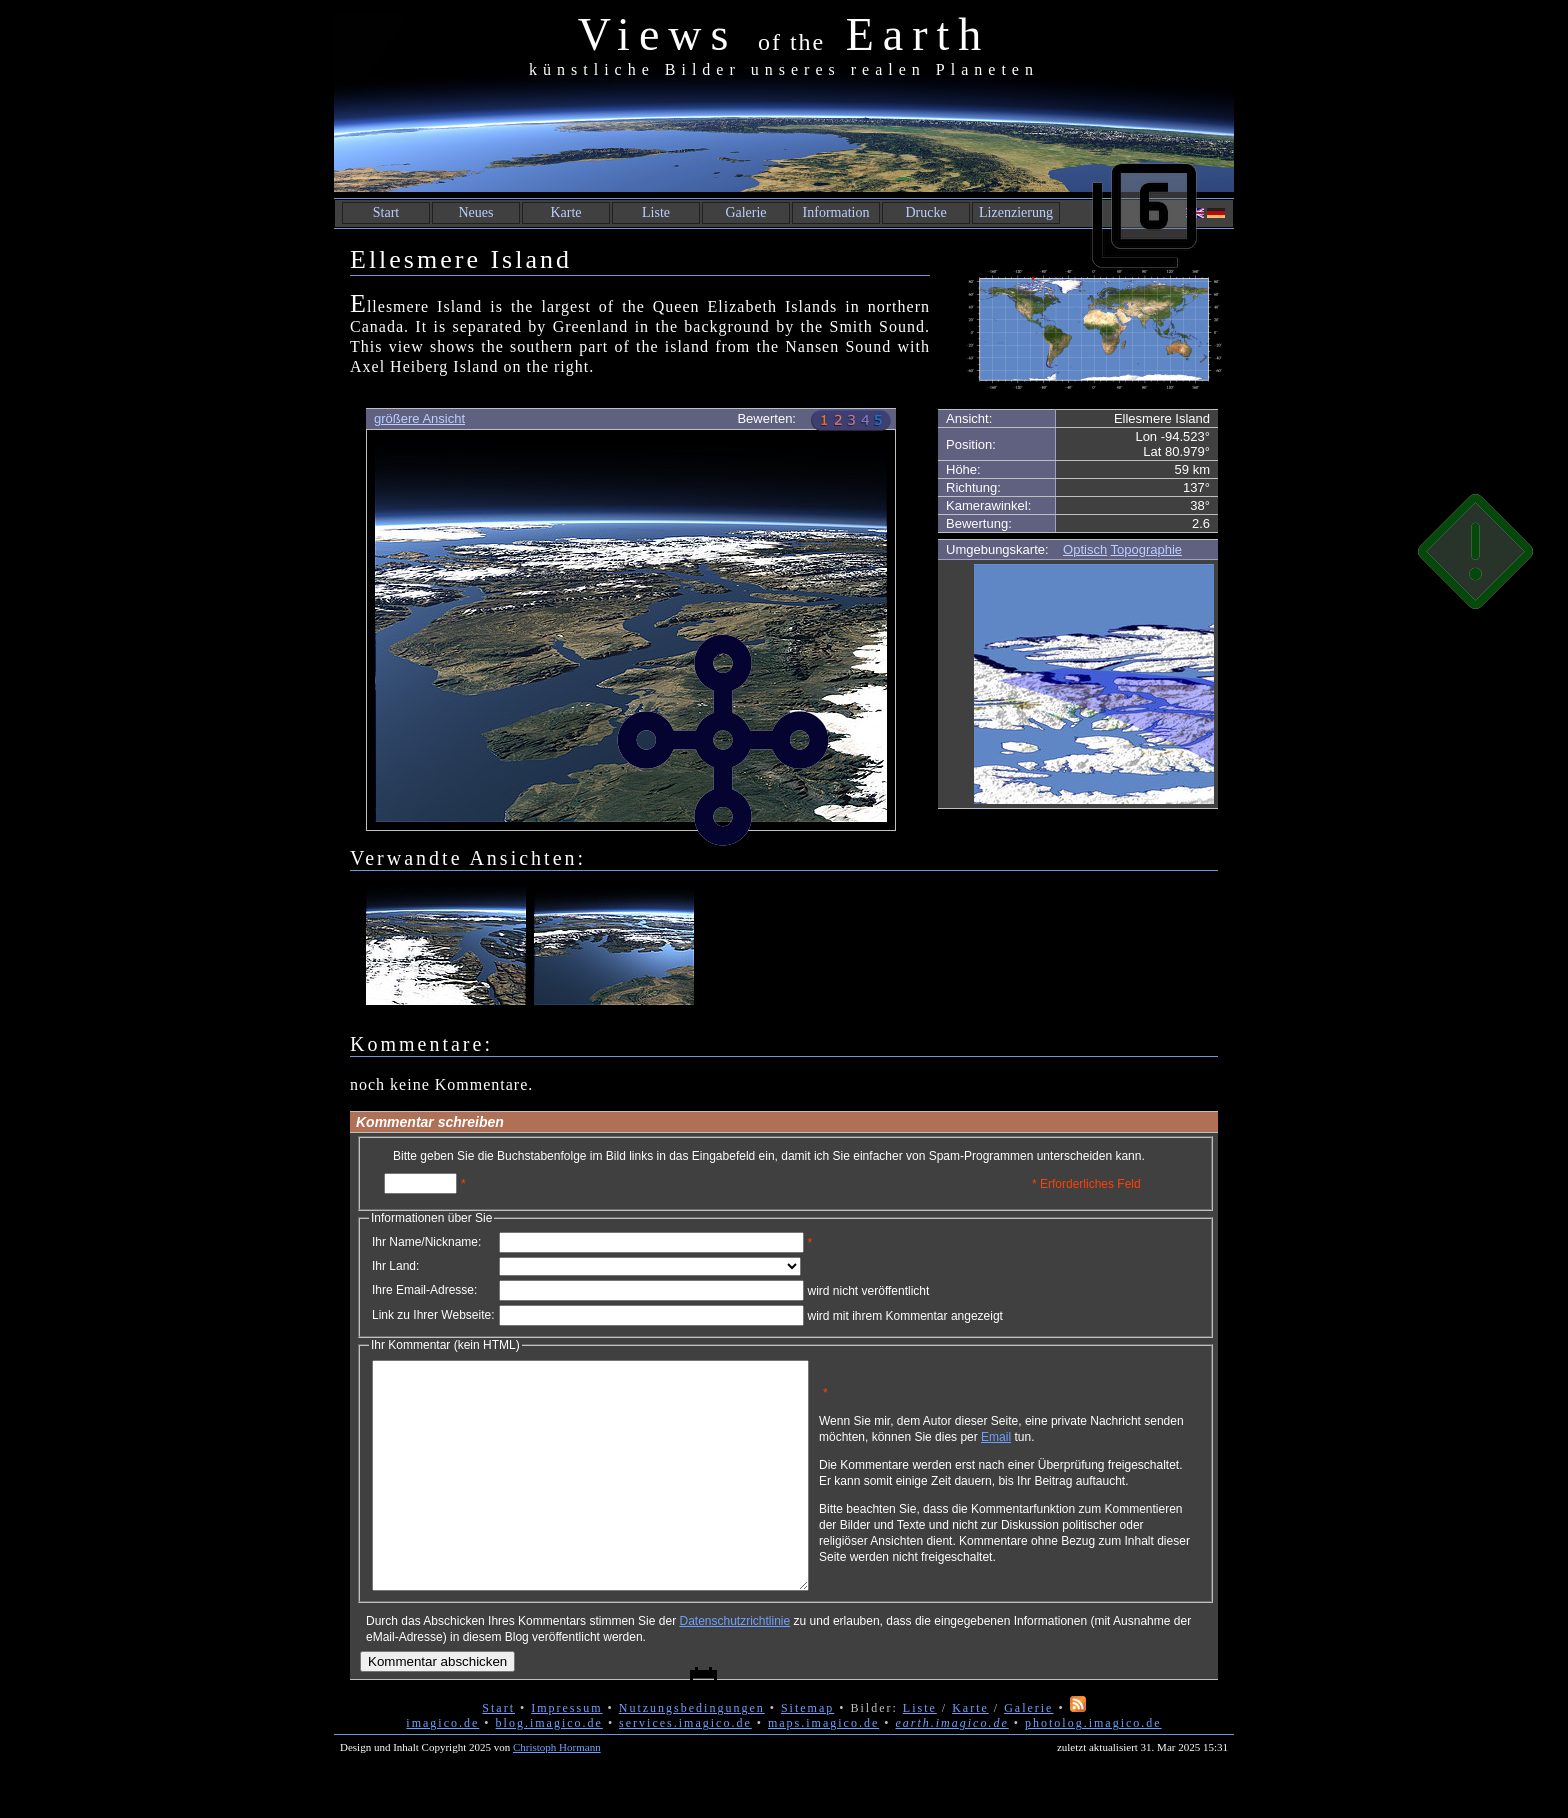 Image resolution: width=1568 pixels, height=1818 pixels. I want to click on filter option 6 in a series of image filters, so click(1144, 215).